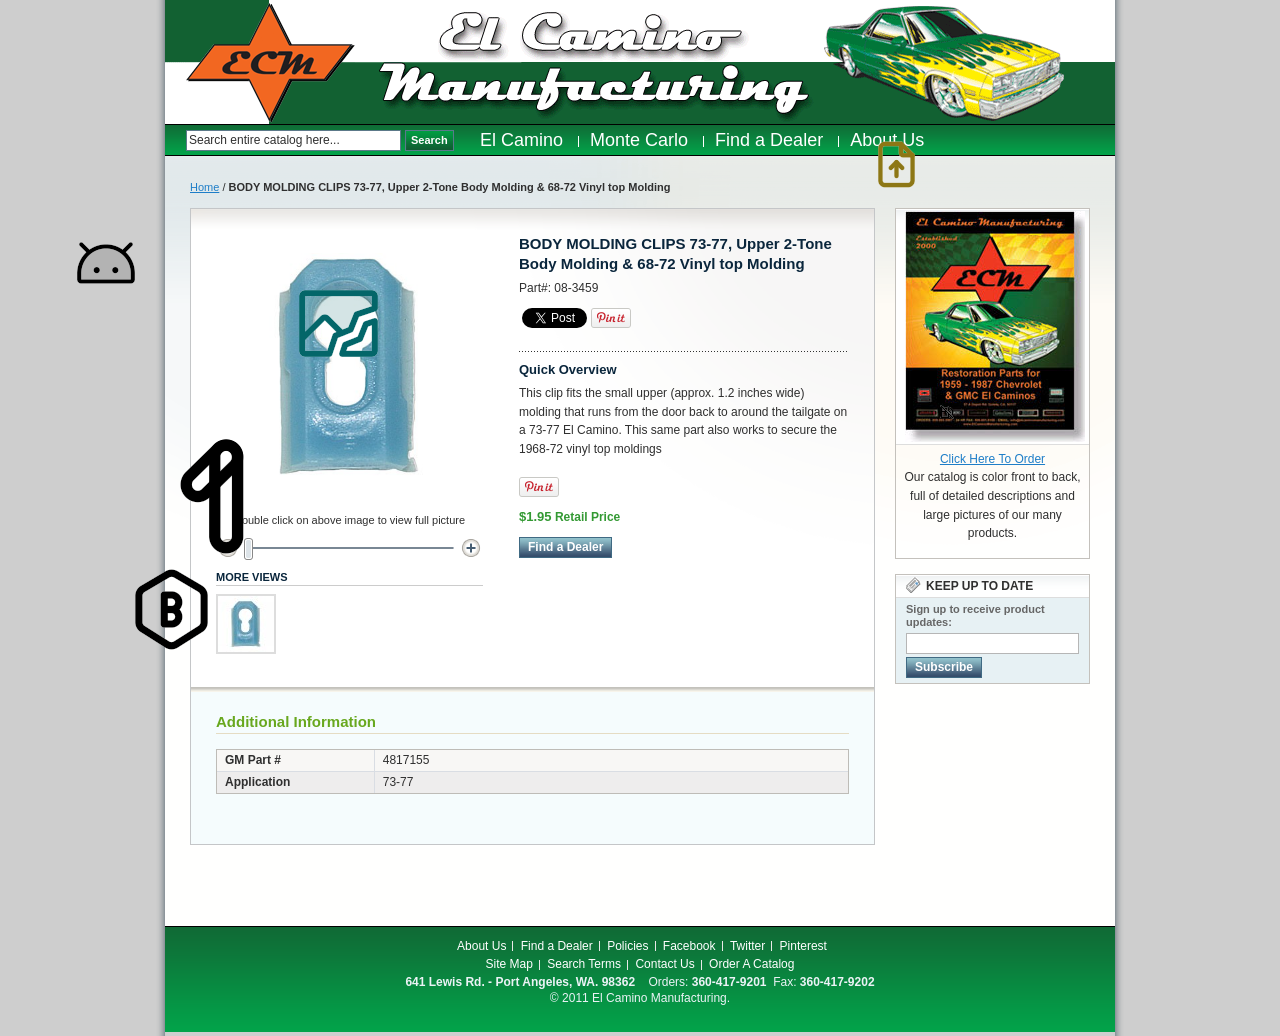  What do you see at coordinates (896, 164) in the screenshot?
I see `upload a file from your device` at bounding box center [896, 164].